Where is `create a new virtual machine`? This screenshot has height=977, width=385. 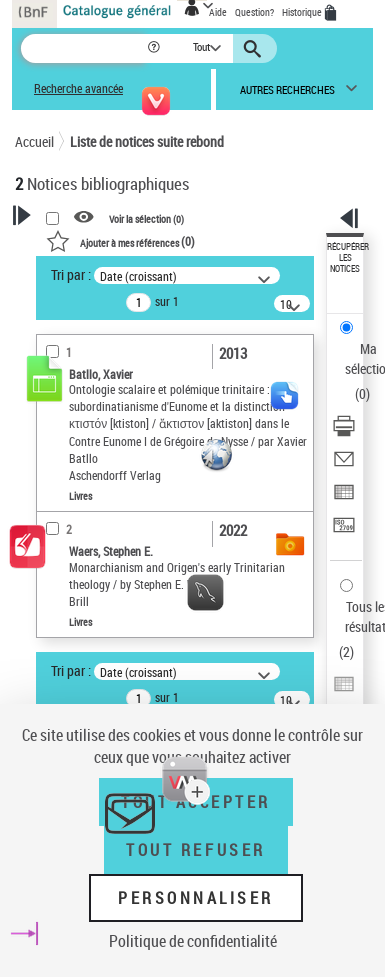
create a new virtual machine is located at coordinates (185, 780).